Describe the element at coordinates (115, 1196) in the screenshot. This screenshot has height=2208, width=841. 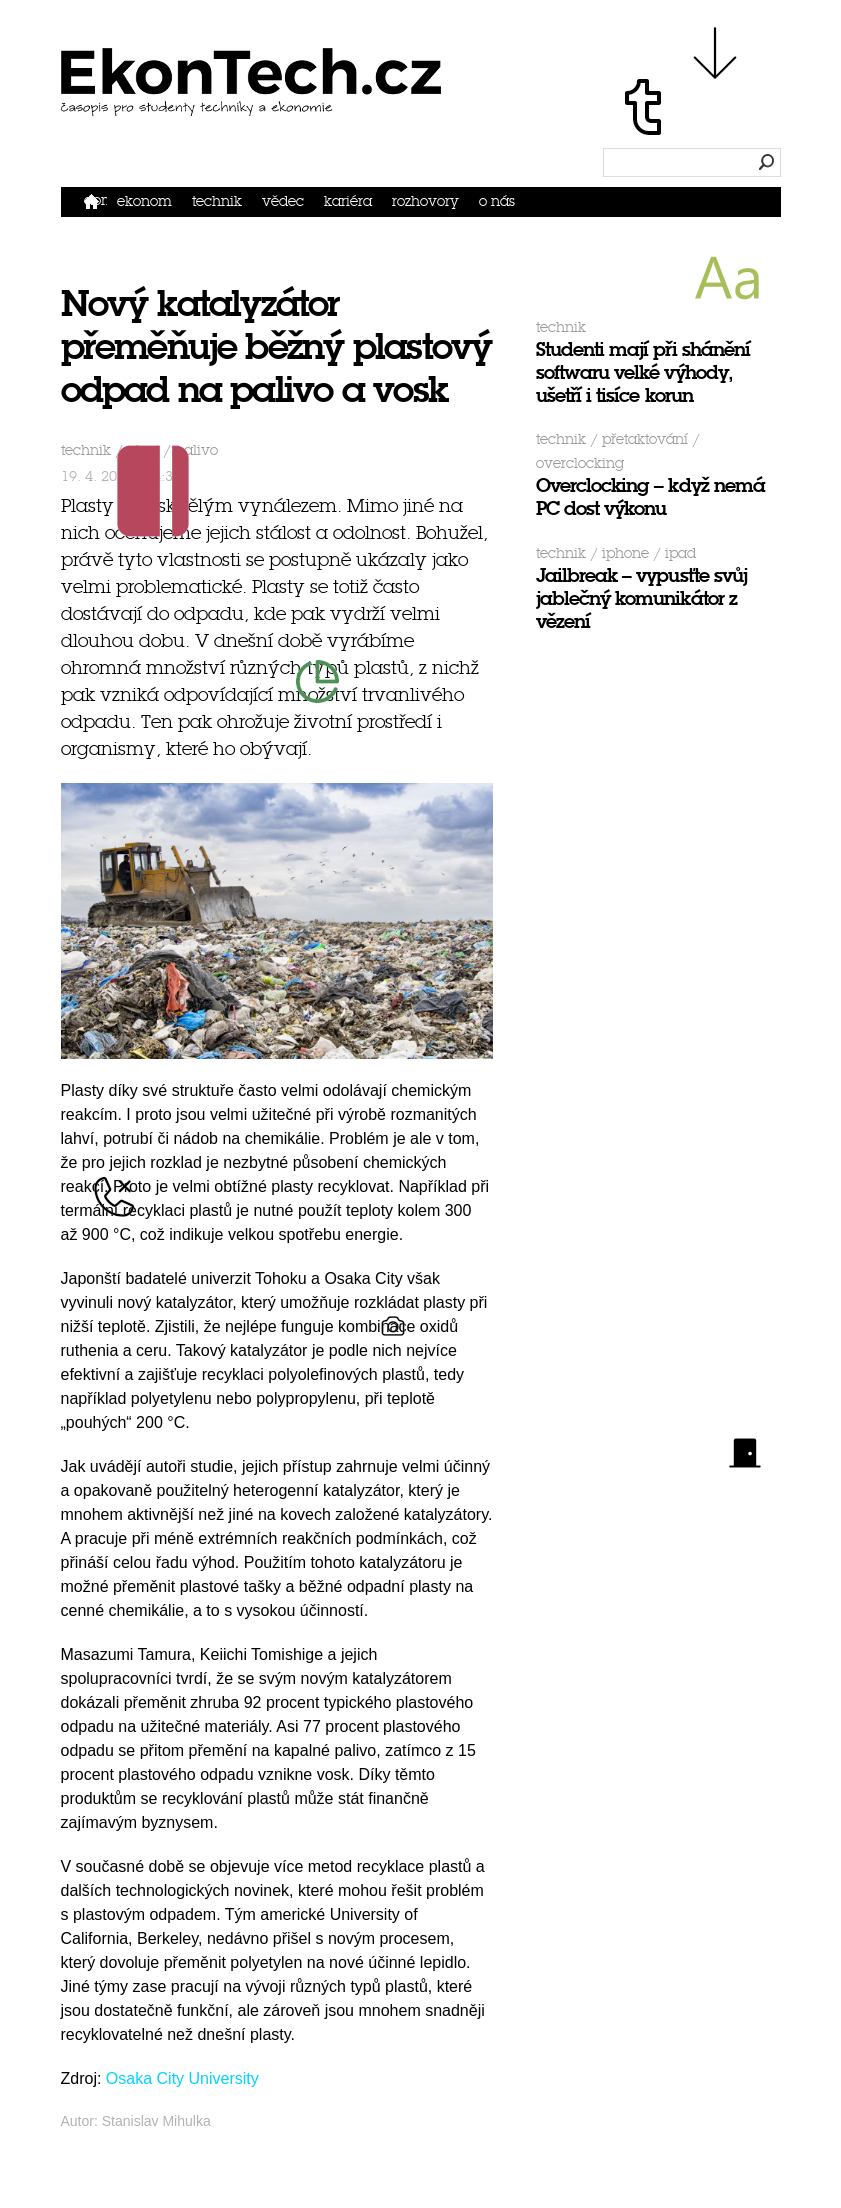
I see `end or decline a phone call` at that location.